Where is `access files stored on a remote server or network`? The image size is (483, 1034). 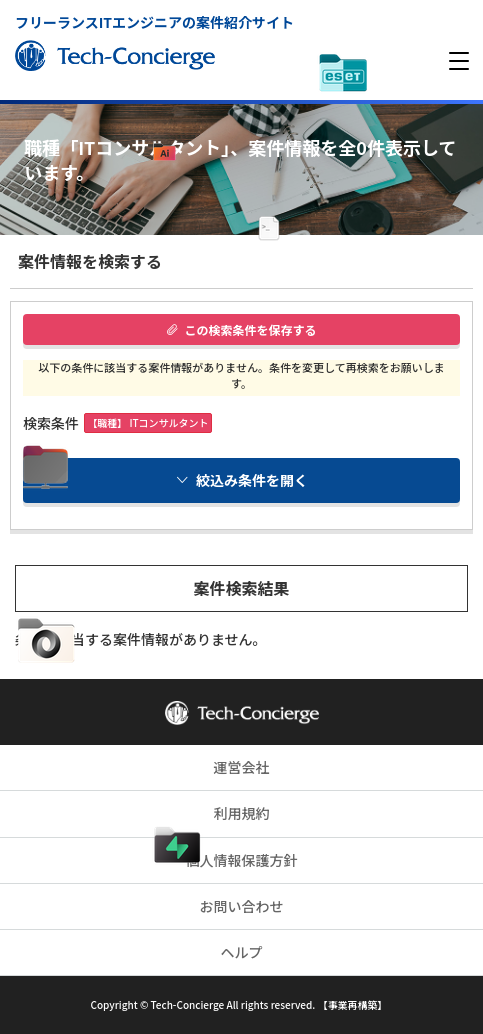
access files stored on a remote server or network is located at coordinates (45, 466).